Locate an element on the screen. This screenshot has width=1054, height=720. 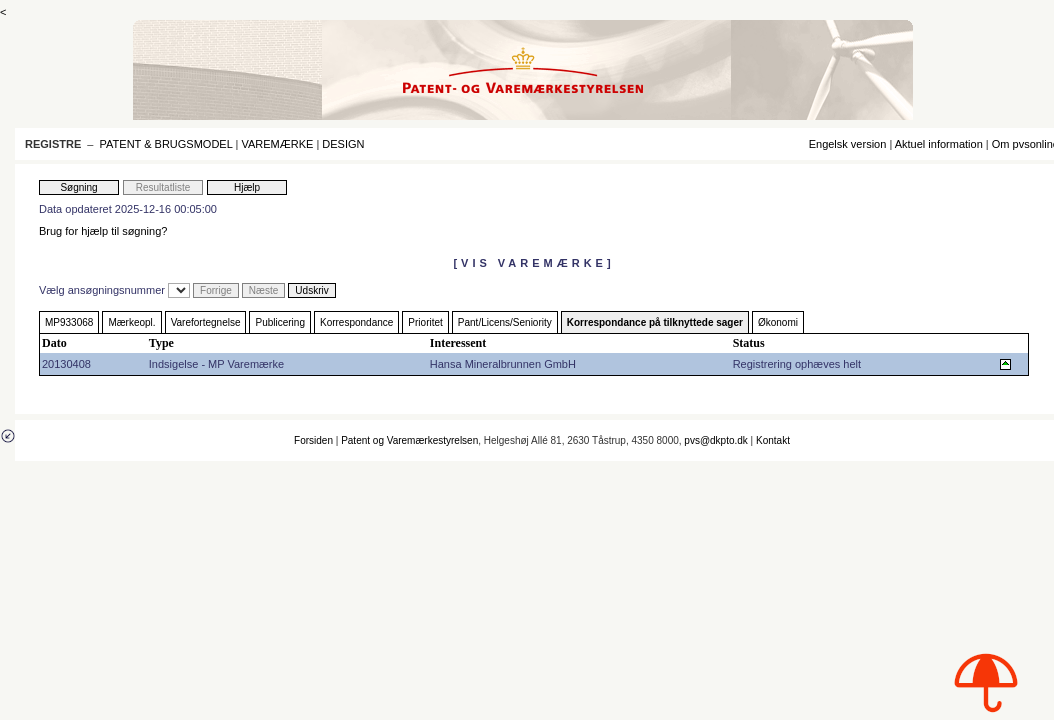
navigate to previous or lower-left content is located at coordinates (8, 436).